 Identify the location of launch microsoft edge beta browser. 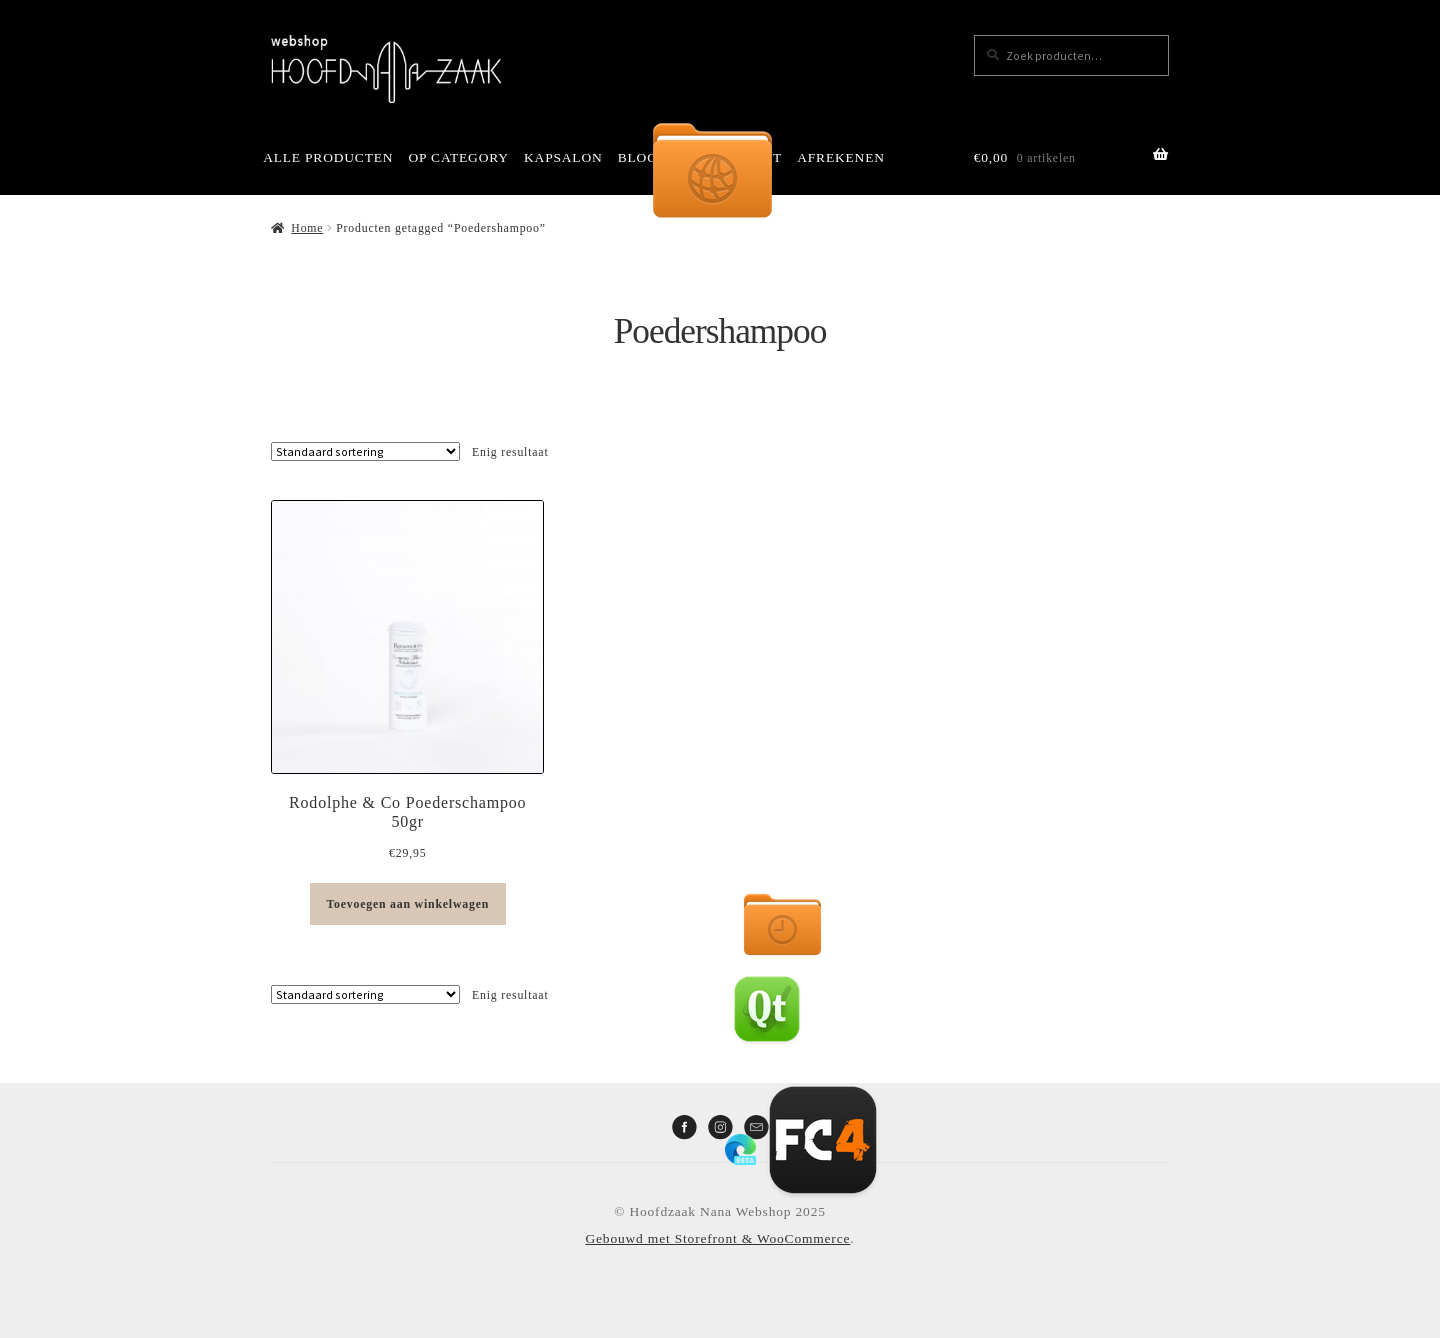
(740, 1149).